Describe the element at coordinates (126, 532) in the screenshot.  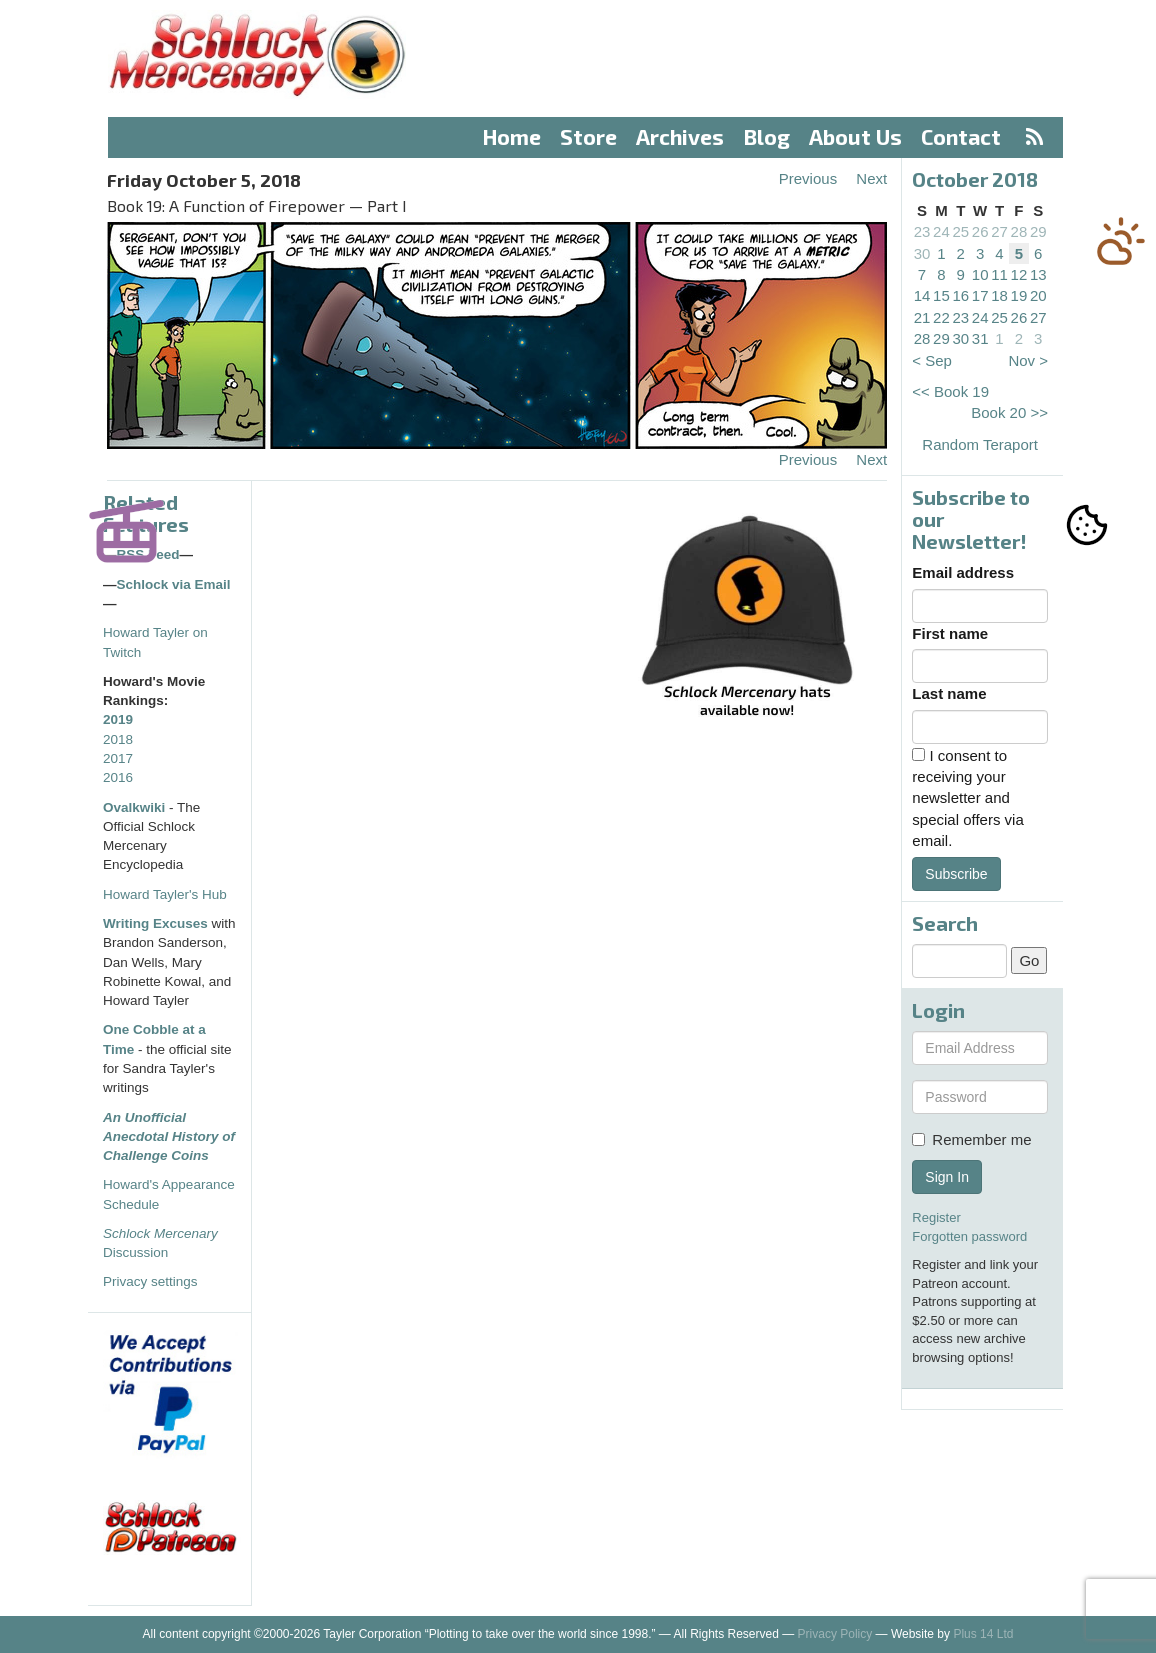
I see `access cable car or aerial tramway transit options` at that location.